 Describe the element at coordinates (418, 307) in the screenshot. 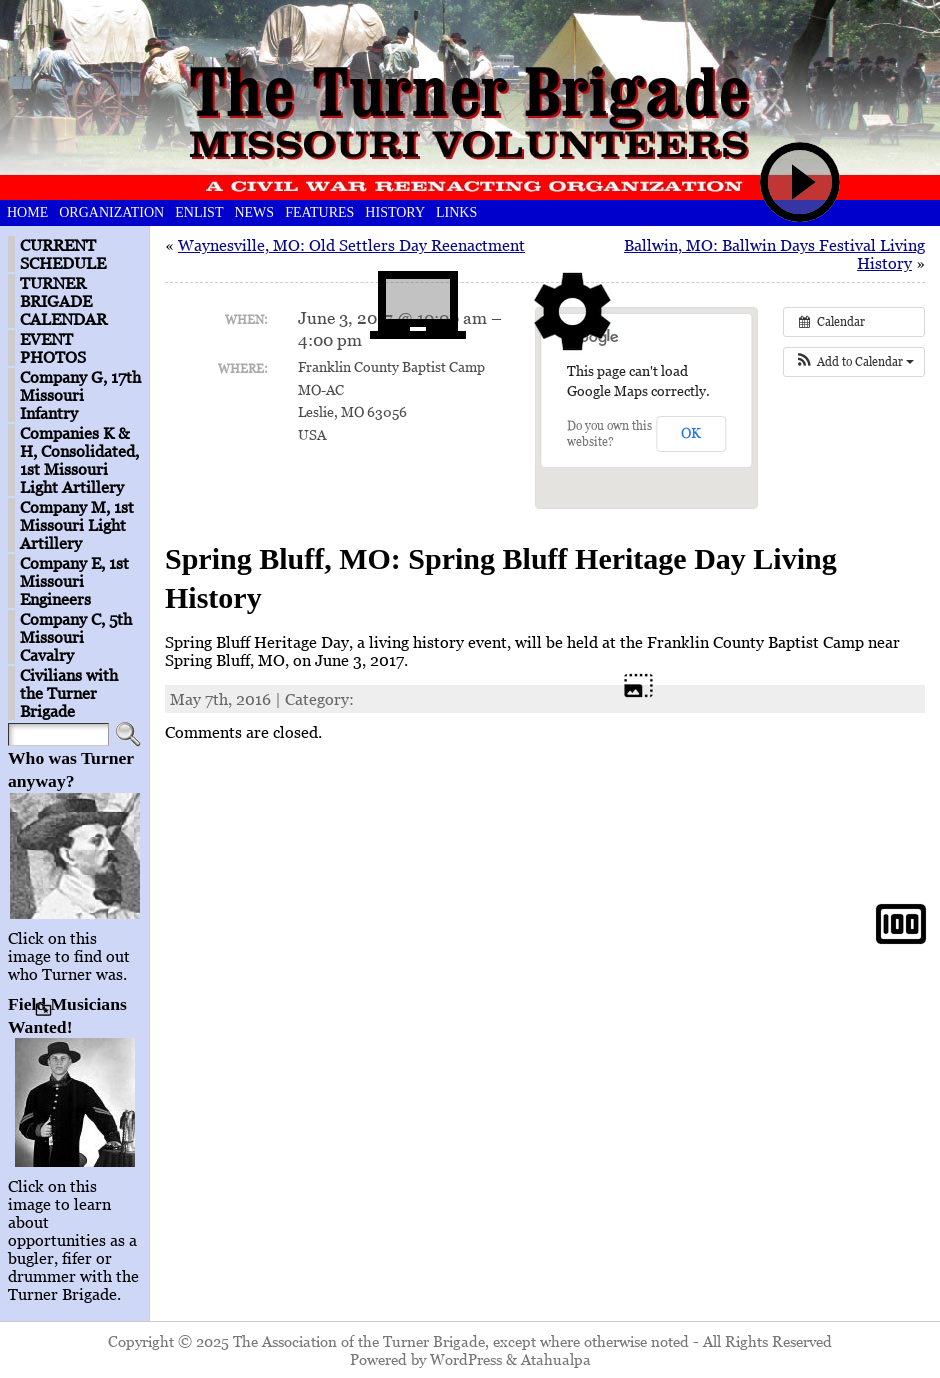

I see `access chromebook or laptop settings` at that location.